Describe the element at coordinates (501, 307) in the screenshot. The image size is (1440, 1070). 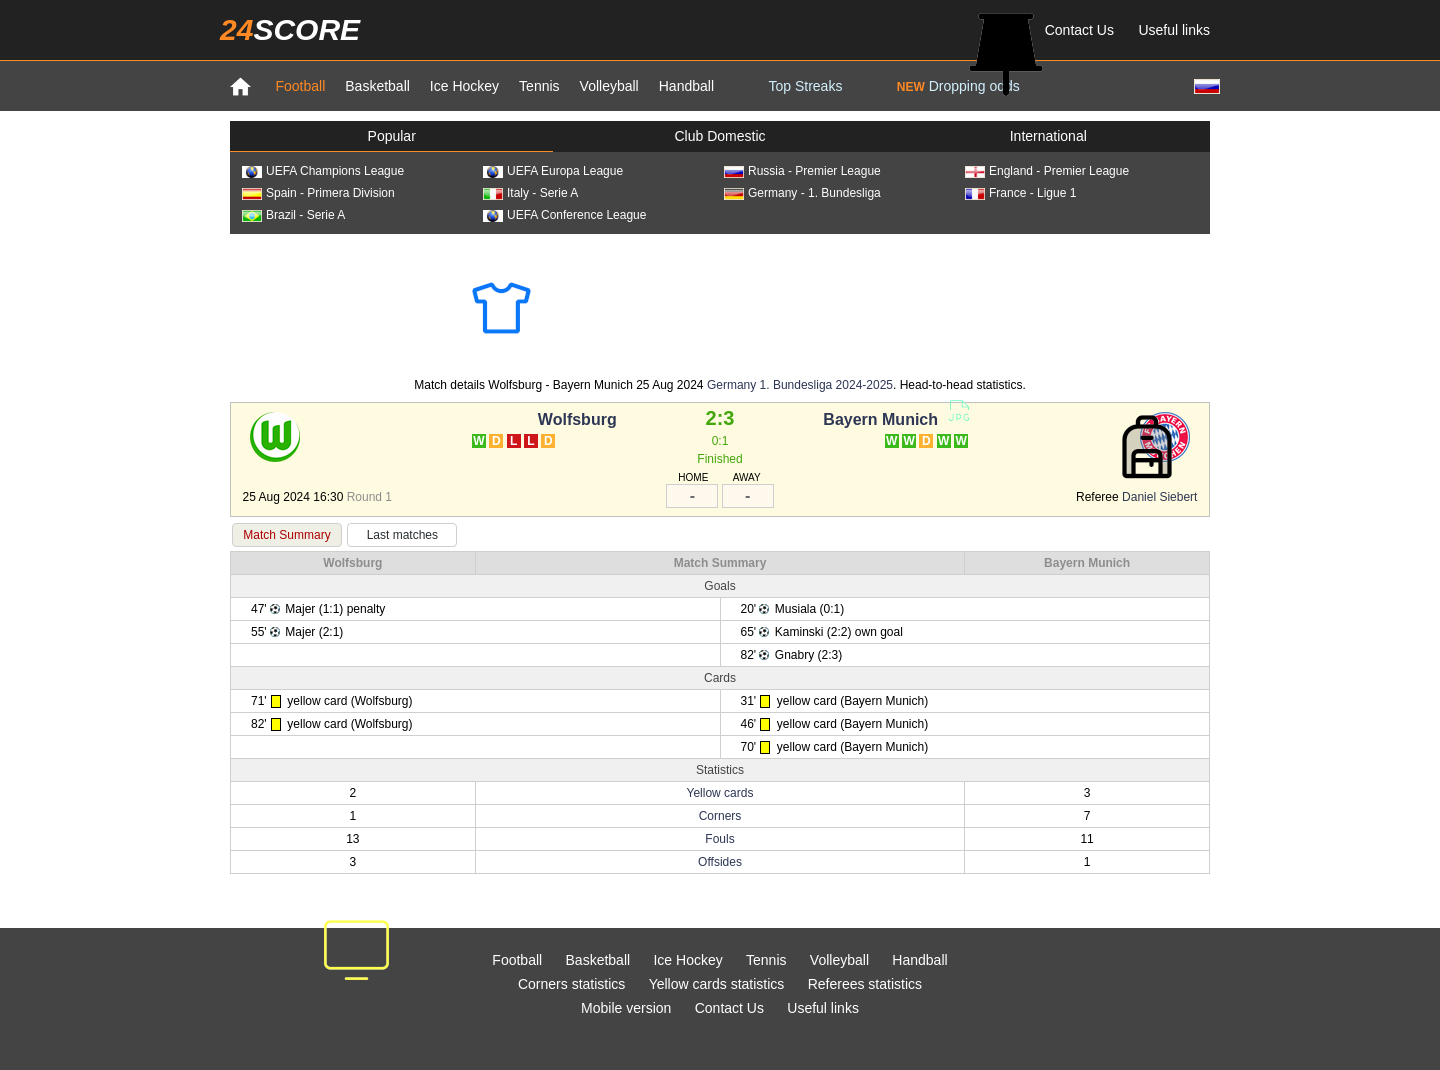
I see `select team or player jersey` at that location.